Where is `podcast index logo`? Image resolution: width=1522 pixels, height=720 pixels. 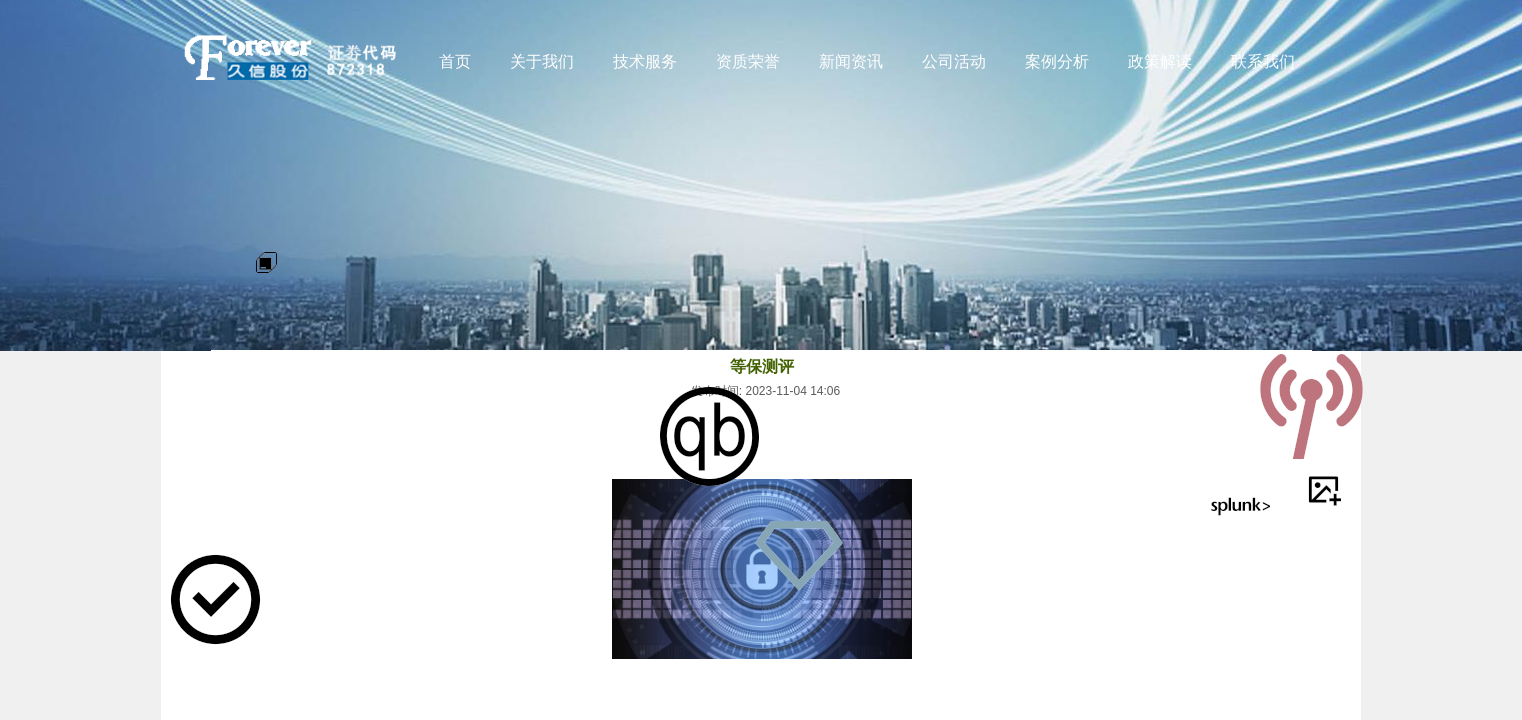
podcast index logo is located at coordinates (1311, 406).